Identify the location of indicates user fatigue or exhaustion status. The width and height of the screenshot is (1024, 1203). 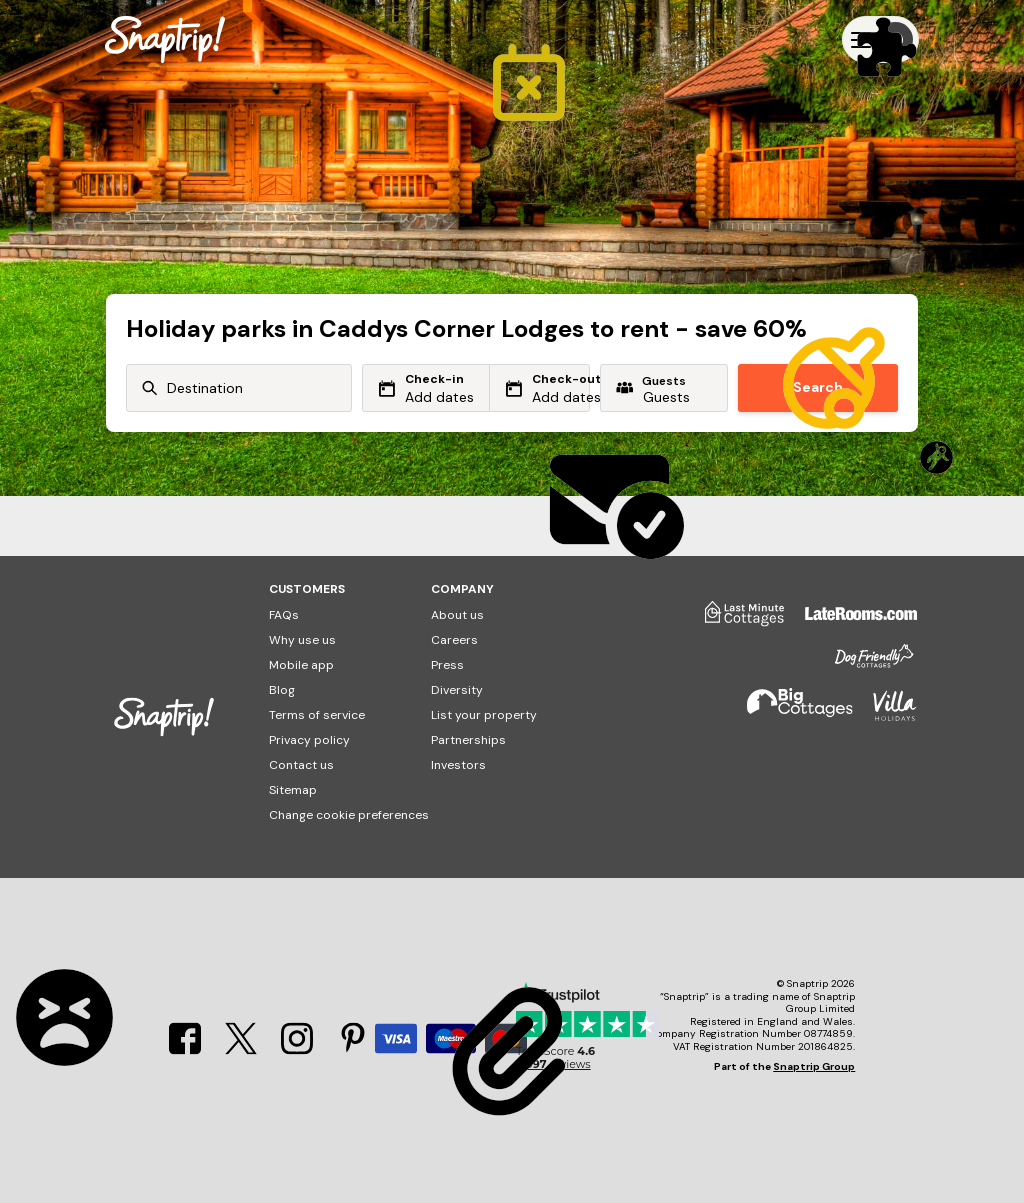
(64, 1017).